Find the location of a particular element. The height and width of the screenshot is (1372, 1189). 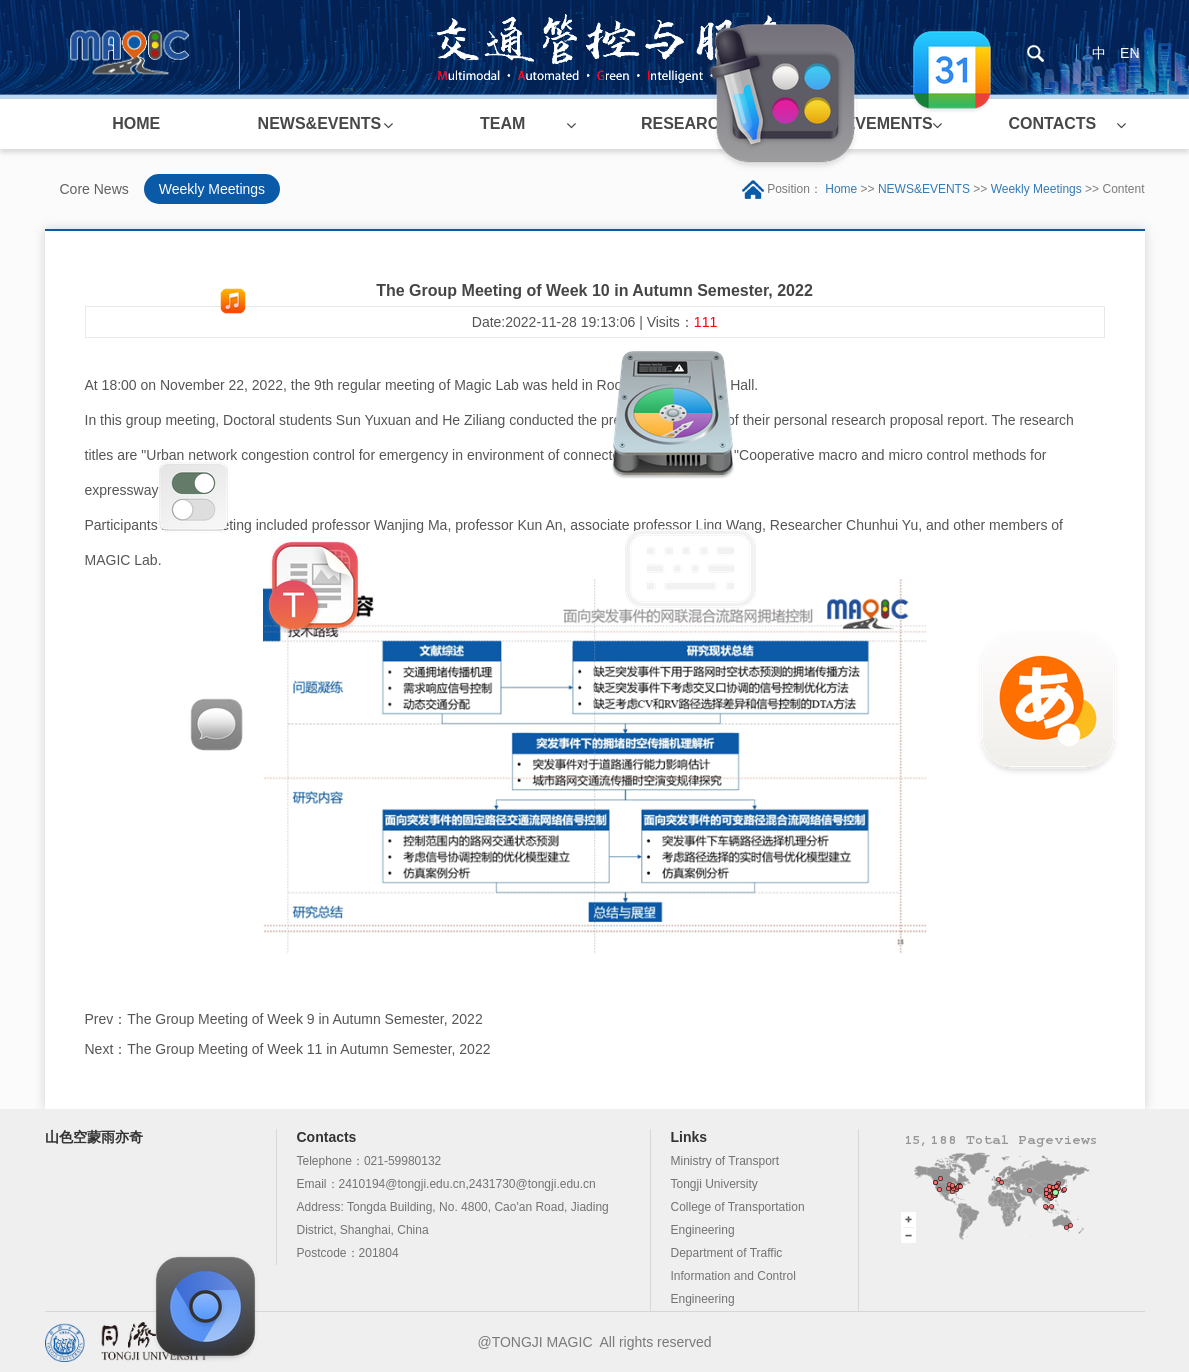

open Google Calendar app is located at coordinates (952, 70).